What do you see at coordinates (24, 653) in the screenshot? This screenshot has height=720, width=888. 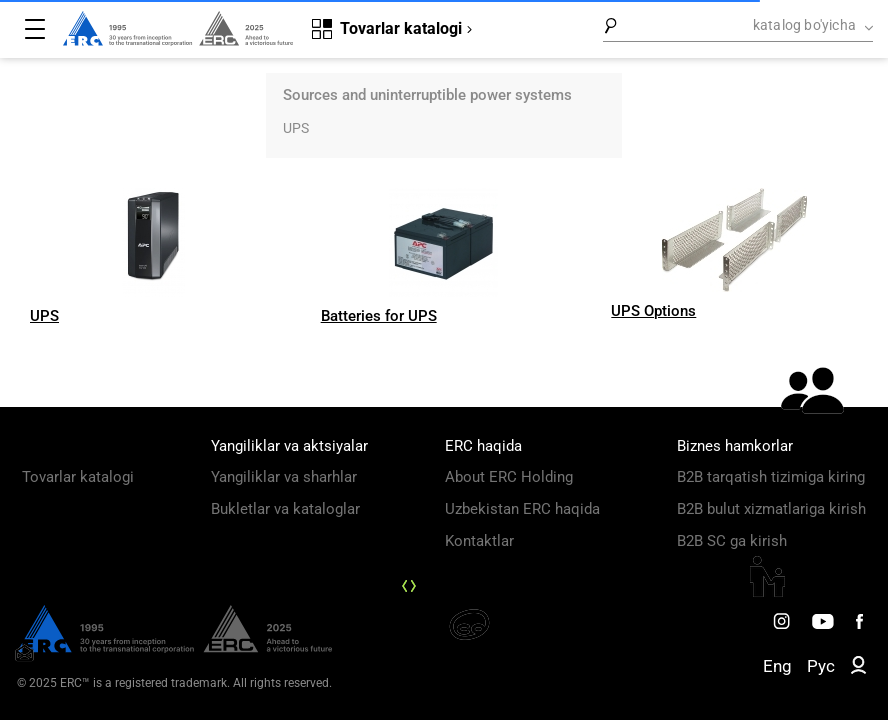 I see `view opened or read mail` at bounding box center [24, 653].